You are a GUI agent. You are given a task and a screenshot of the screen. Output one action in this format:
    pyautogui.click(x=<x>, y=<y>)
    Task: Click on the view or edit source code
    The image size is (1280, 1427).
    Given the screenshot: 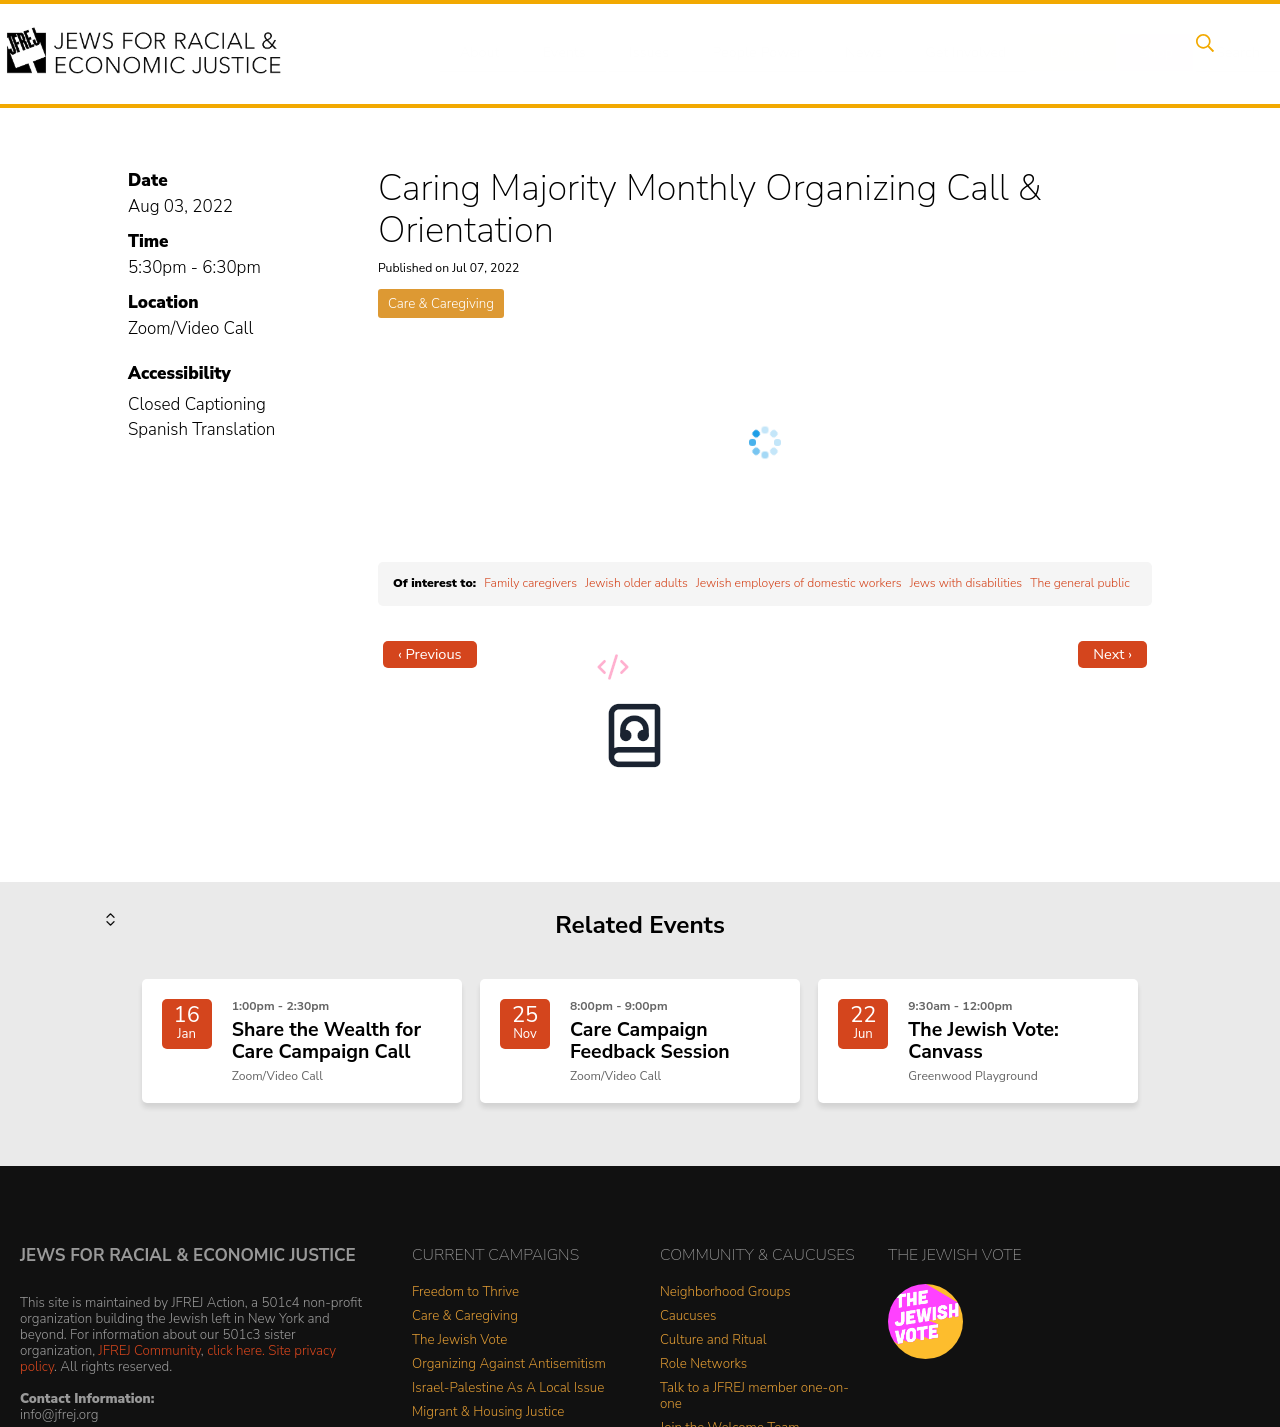 What is the action you would take?
    pyautogui.click(x=613, y=667)
    